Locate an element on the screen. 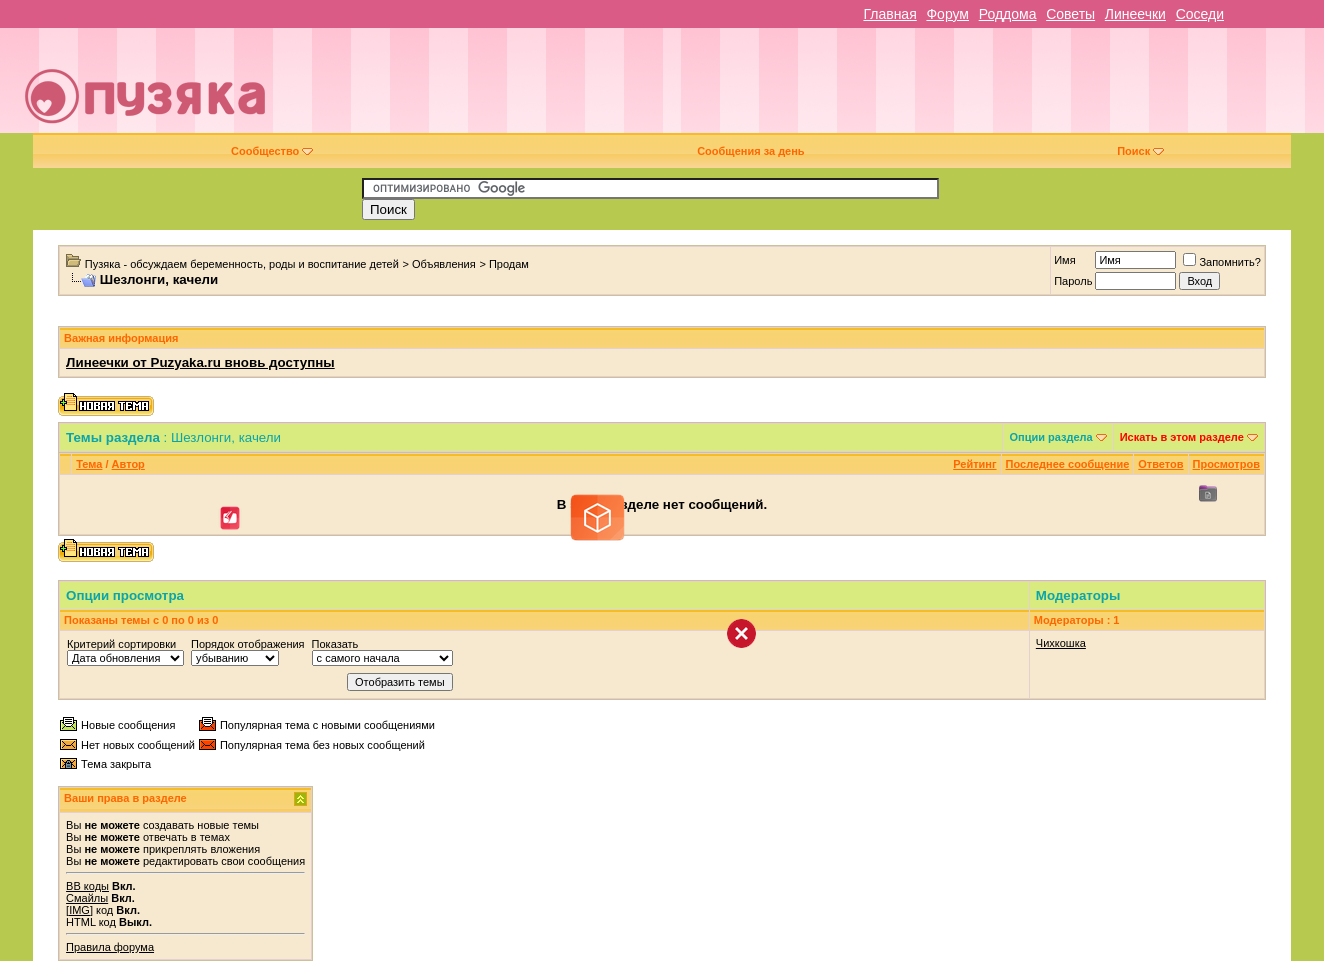 This screenshot has width=1324, height=961. cancel the current action or operation is located at coordinates (741, 633).